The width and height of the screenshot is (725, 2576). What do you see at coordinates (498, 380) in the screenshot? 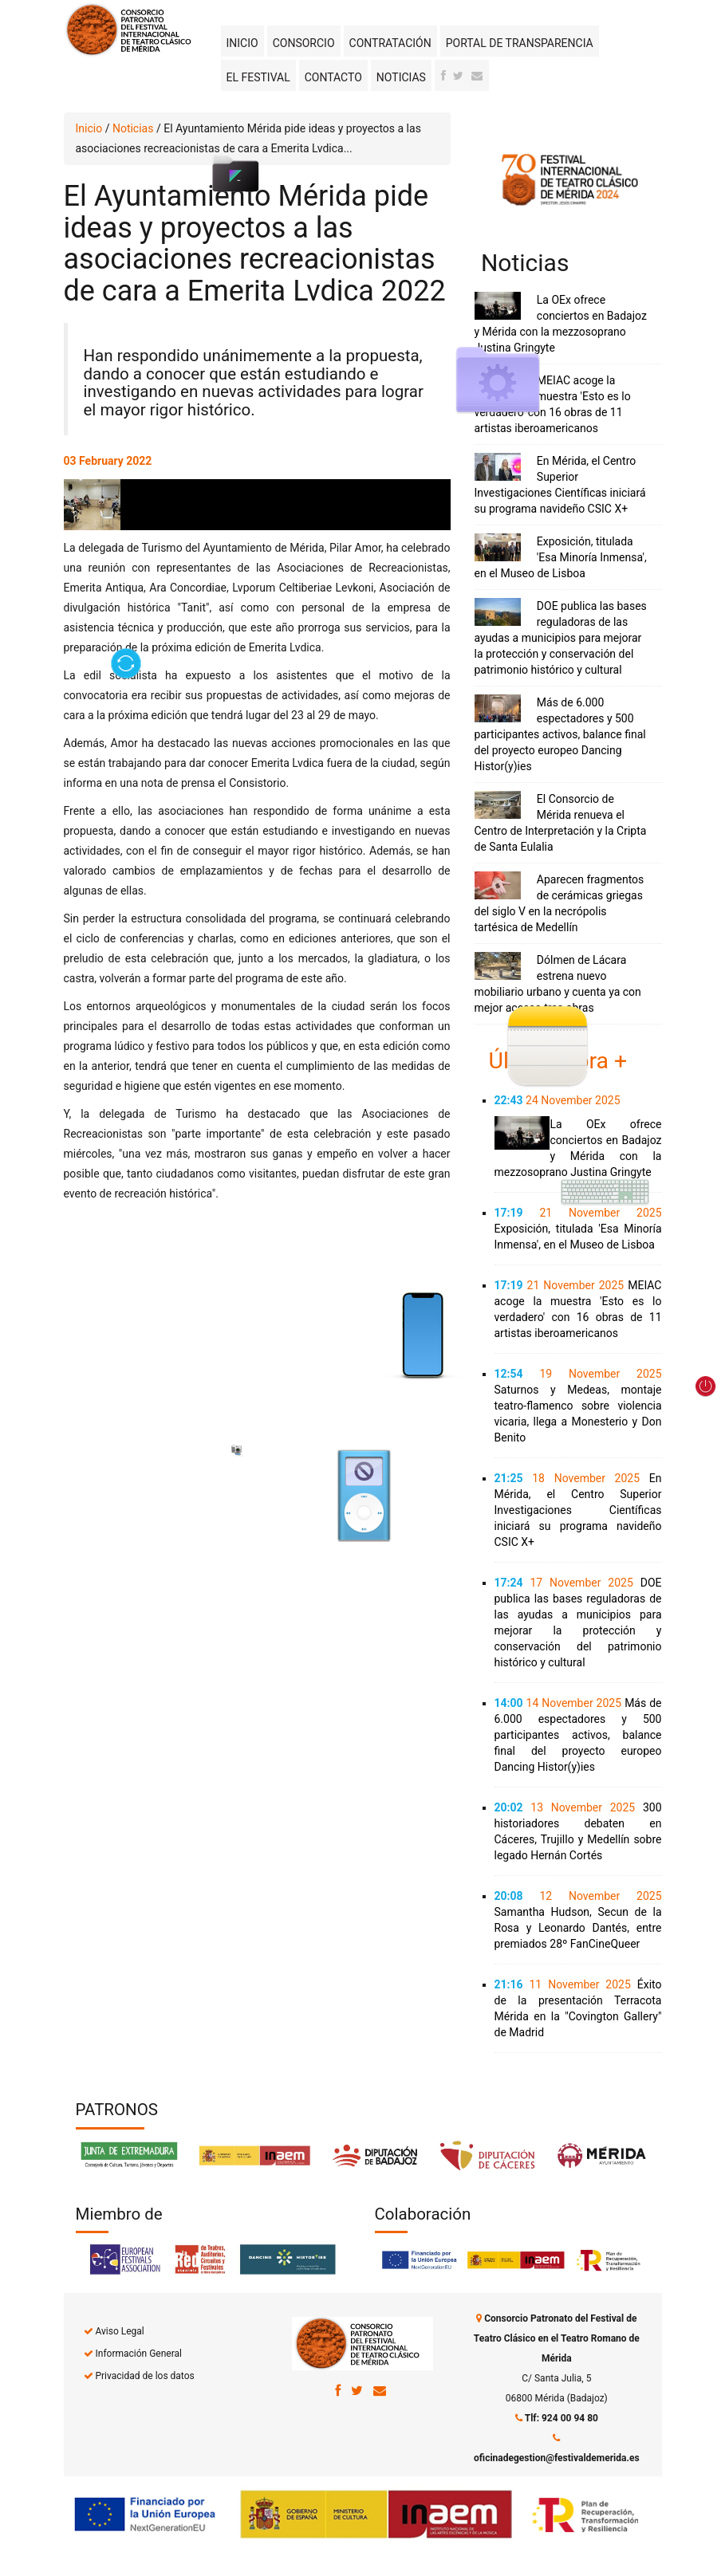
I see `open smart folder with automated sorting rules` at bounding box center [498, 380].